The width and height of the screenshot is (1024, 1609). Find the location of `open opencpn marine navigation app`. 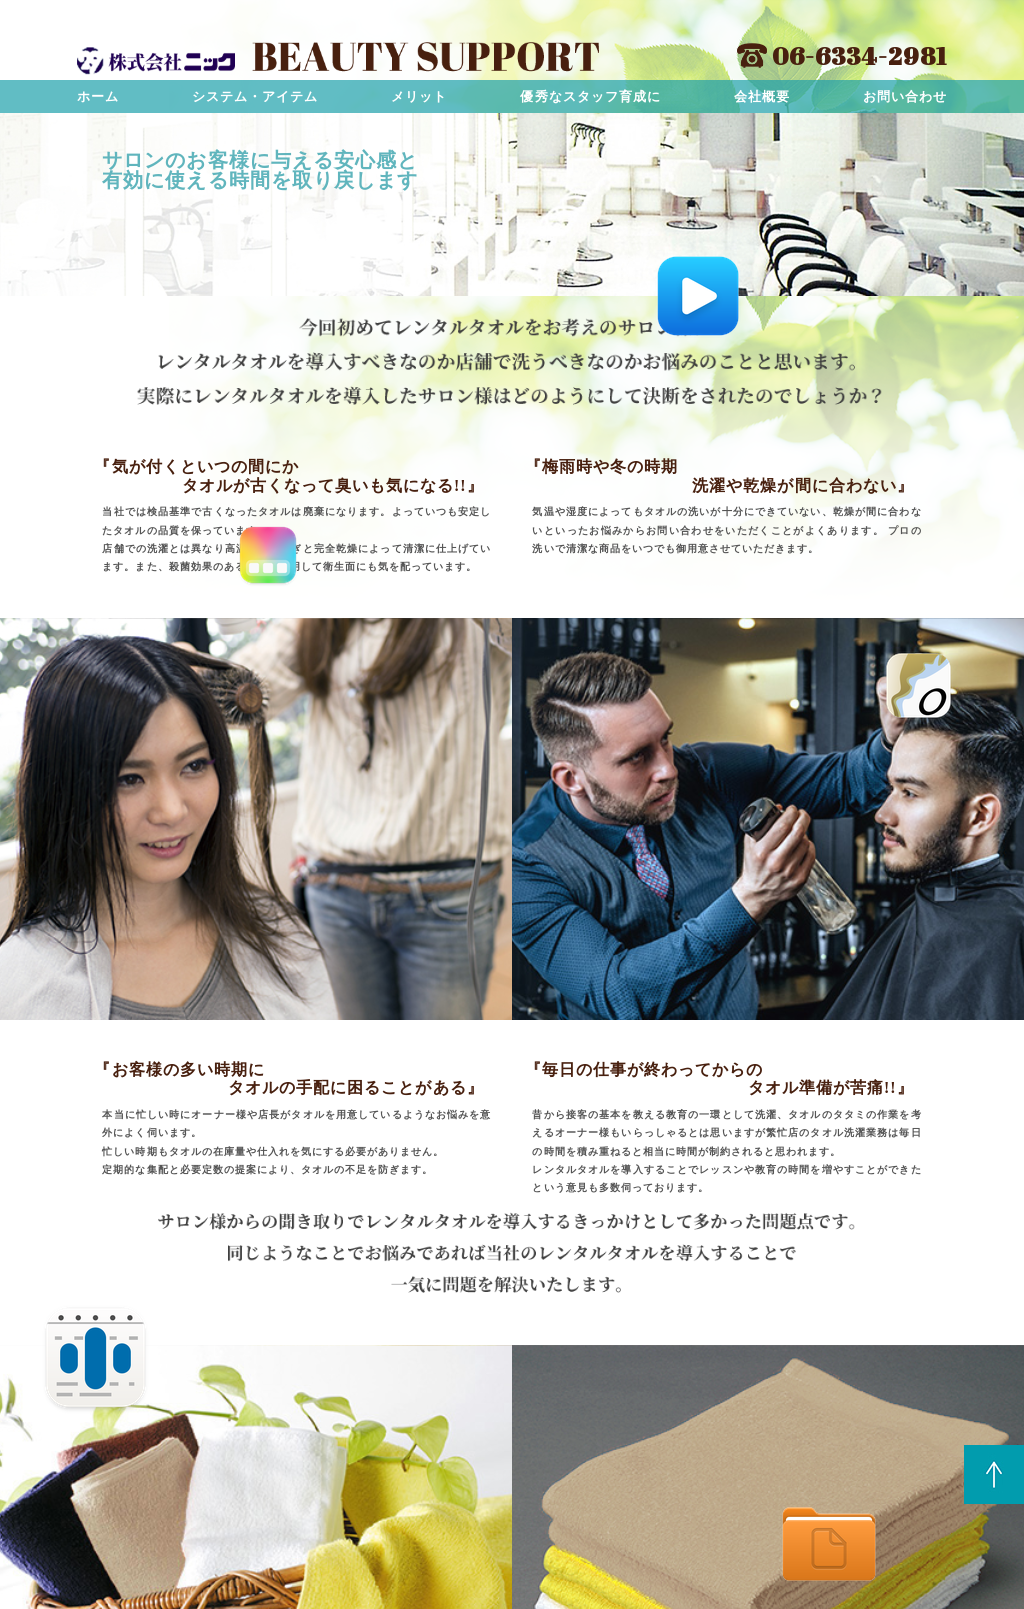

open opencpn marine navigation app is located at coordinates (918, 685).